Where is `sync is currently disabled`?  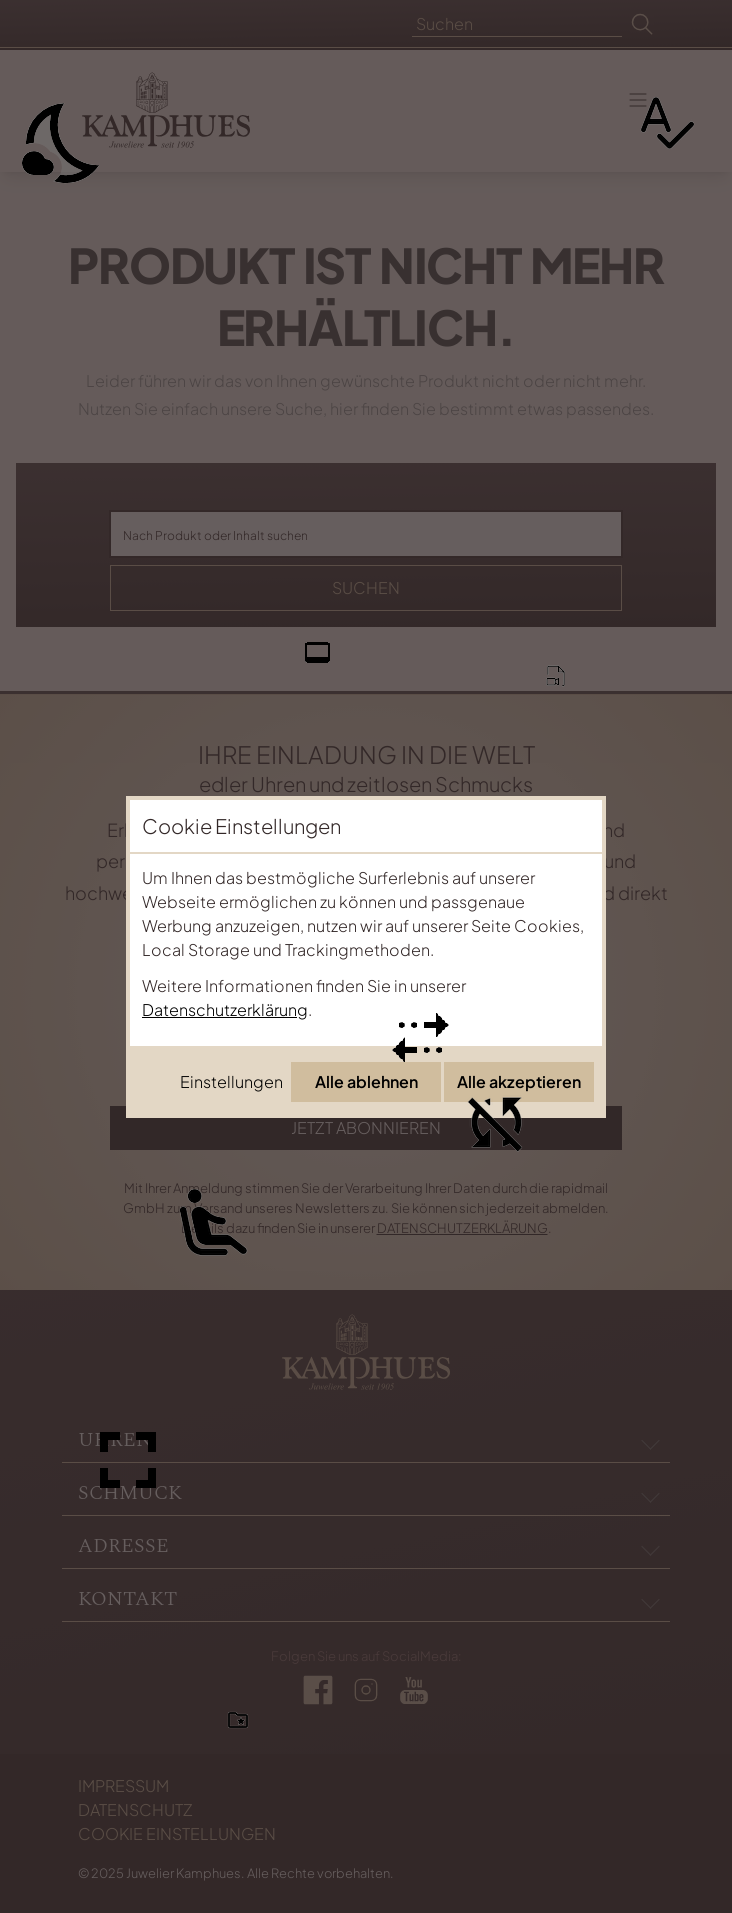
sync is currently disabled is located at coordinates (496, 1122).